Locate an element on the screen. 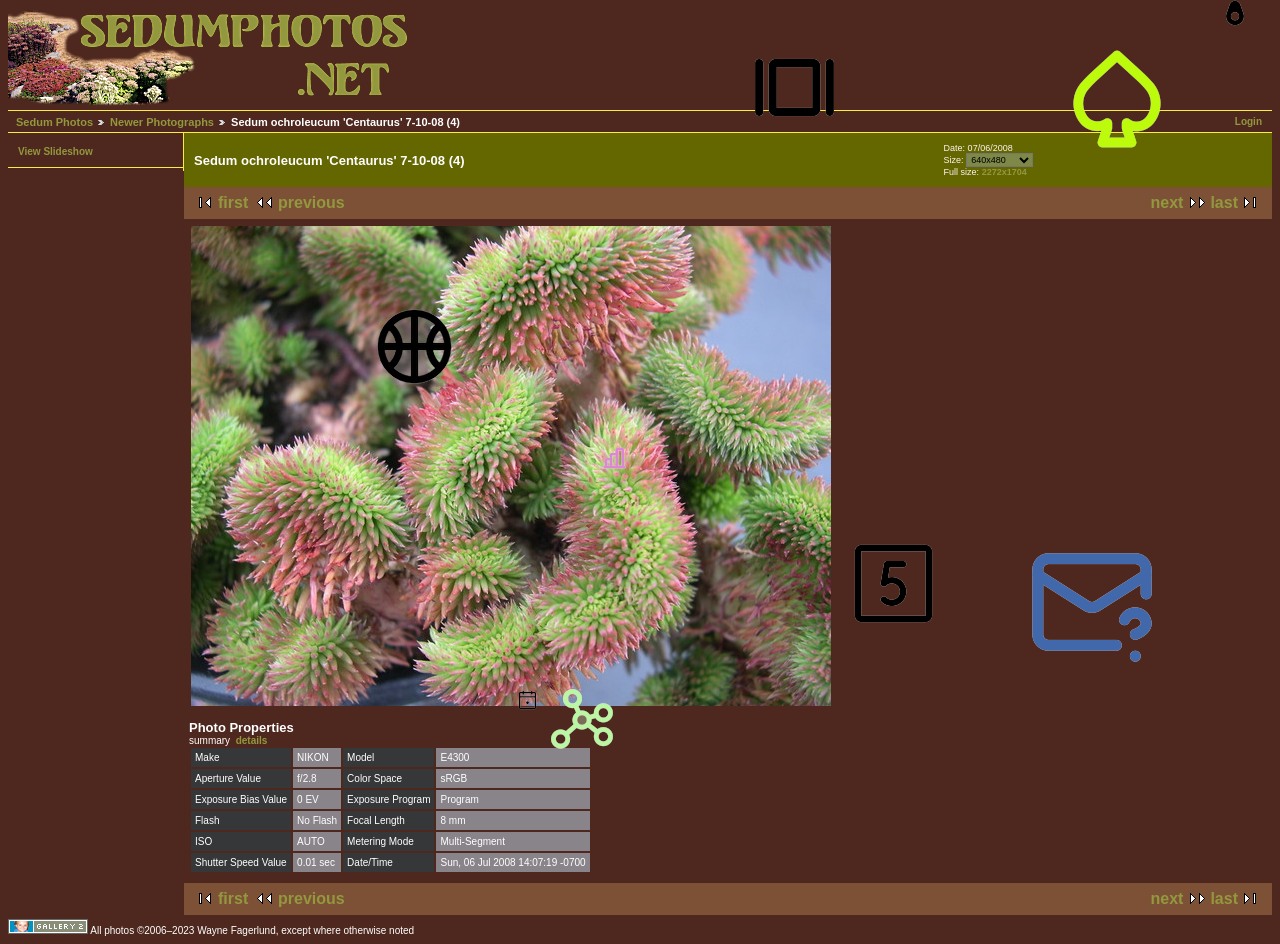 Image resolution: width=1280 pixels, height=944 pixels. spade suit symbol for card games is located at coordinates (1117, 99).